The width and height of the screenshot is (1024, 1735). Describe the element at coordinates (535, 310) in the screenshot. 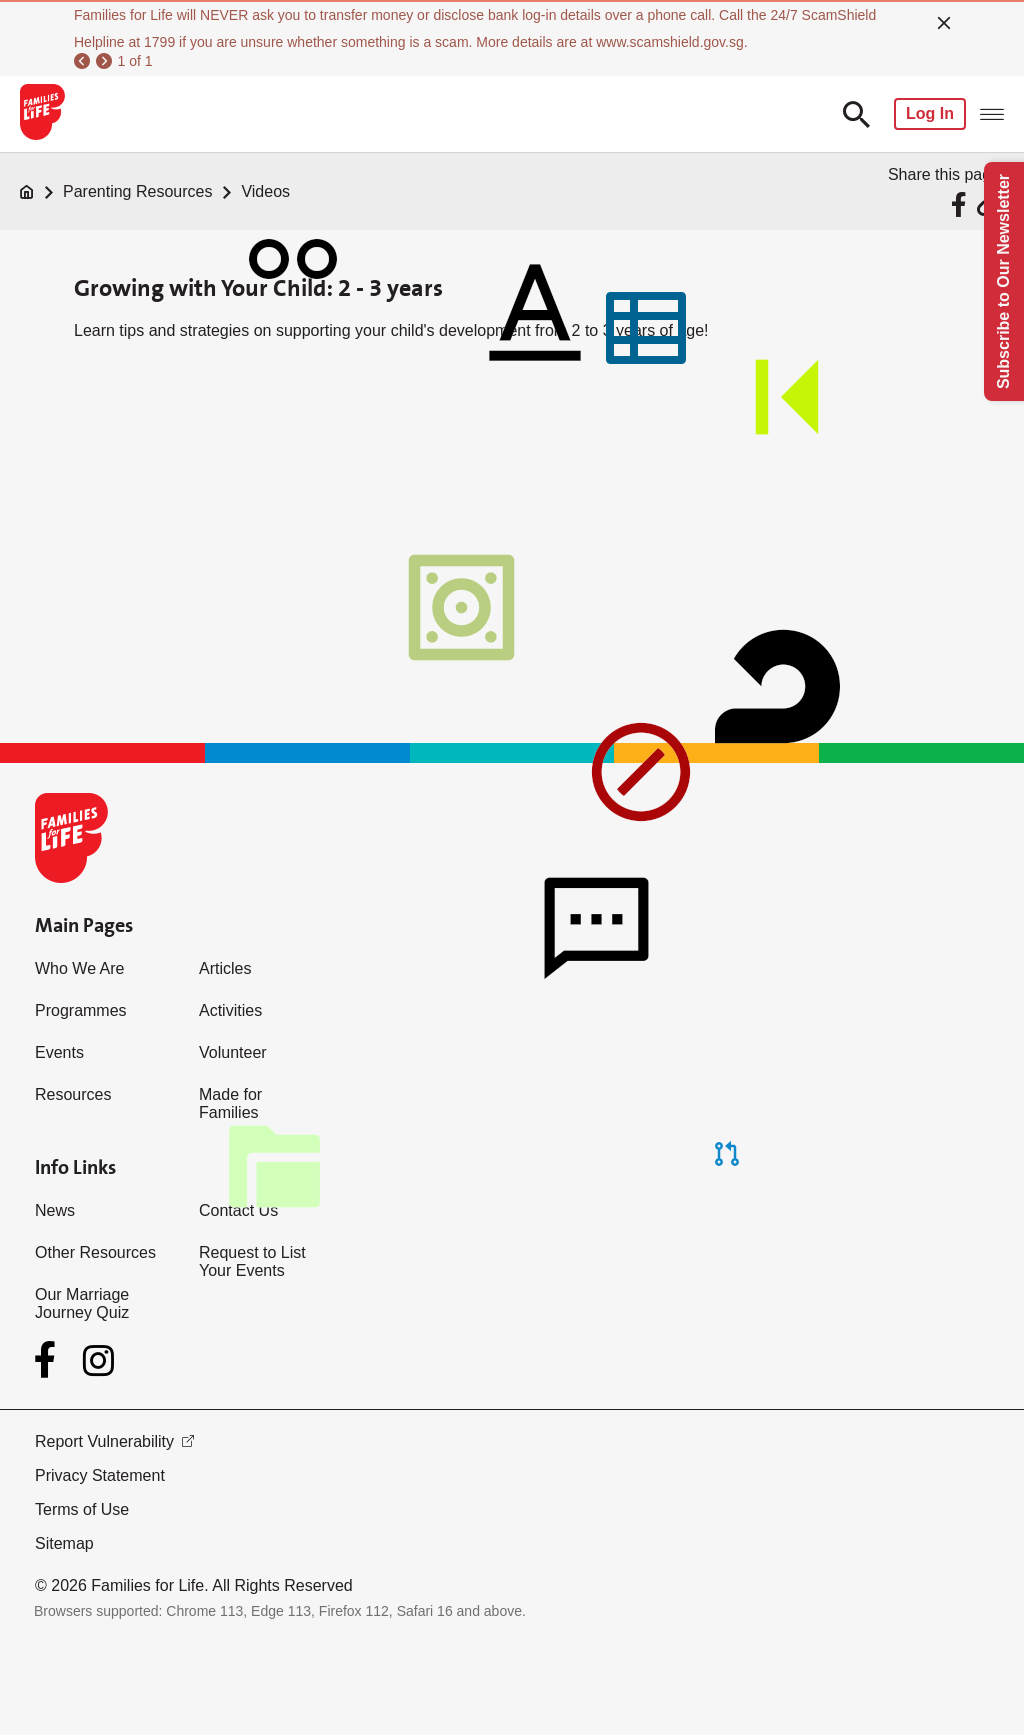

I see `change text color` at that location.